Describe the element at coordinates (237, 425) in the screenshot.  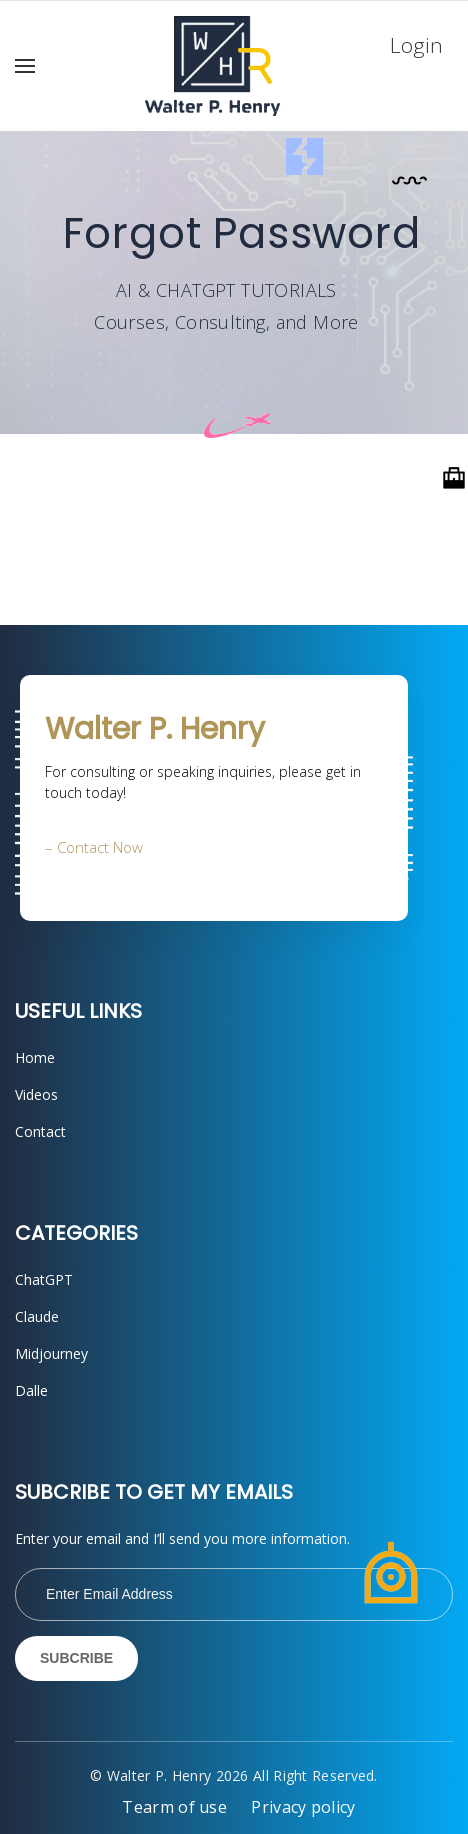
I see `visit the Norwegian Air website` at that location.